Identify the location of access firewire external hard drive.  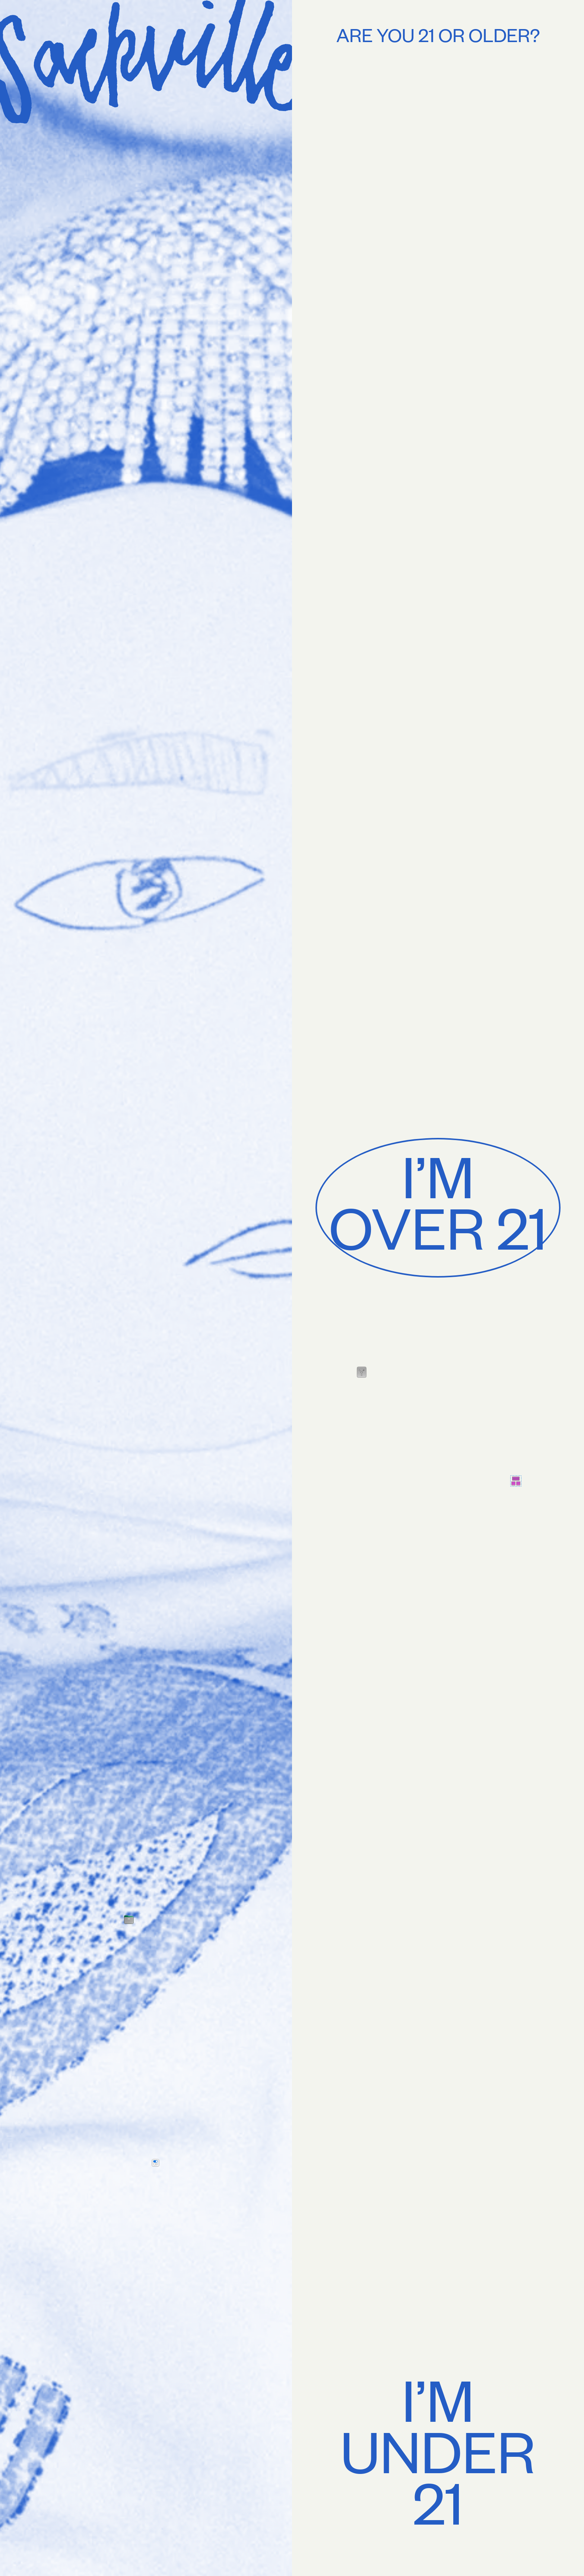
(362, 1372).